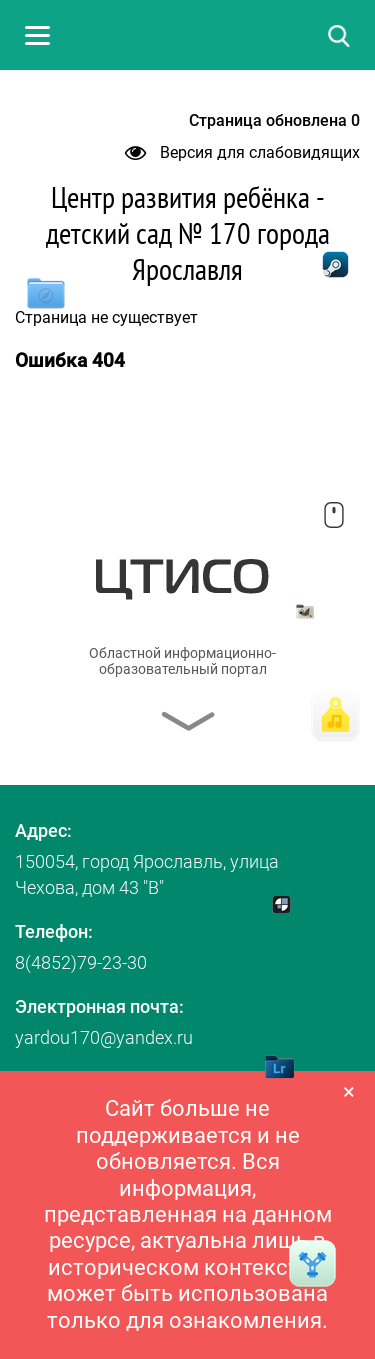 This screenshot has width=375, height=1359. Describe the element at coordinates (312, 1263) in the screenshot. I see `open junction app for choosing which app opens links` at that location.